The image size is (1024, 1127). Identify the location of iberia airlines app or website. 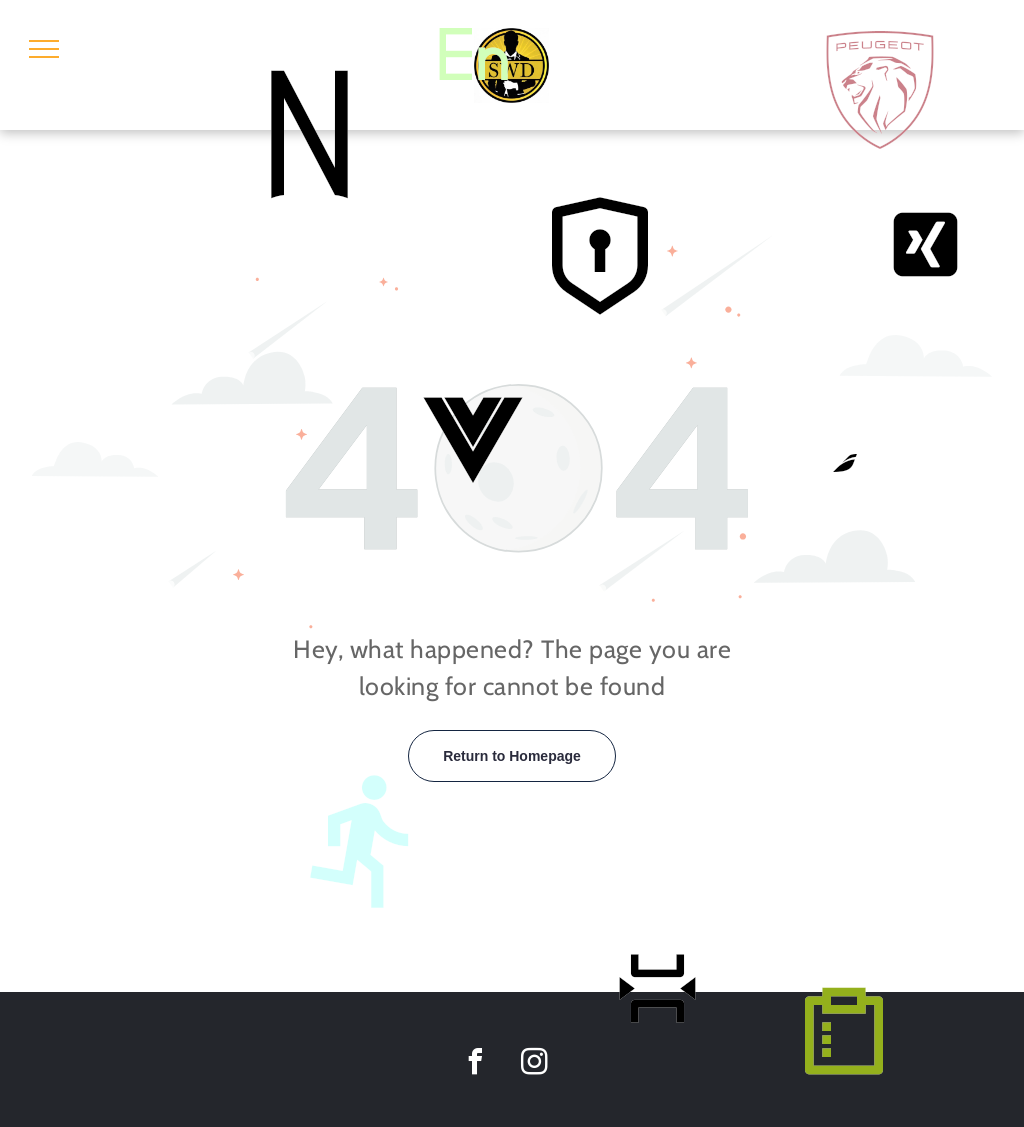
(845, 463).